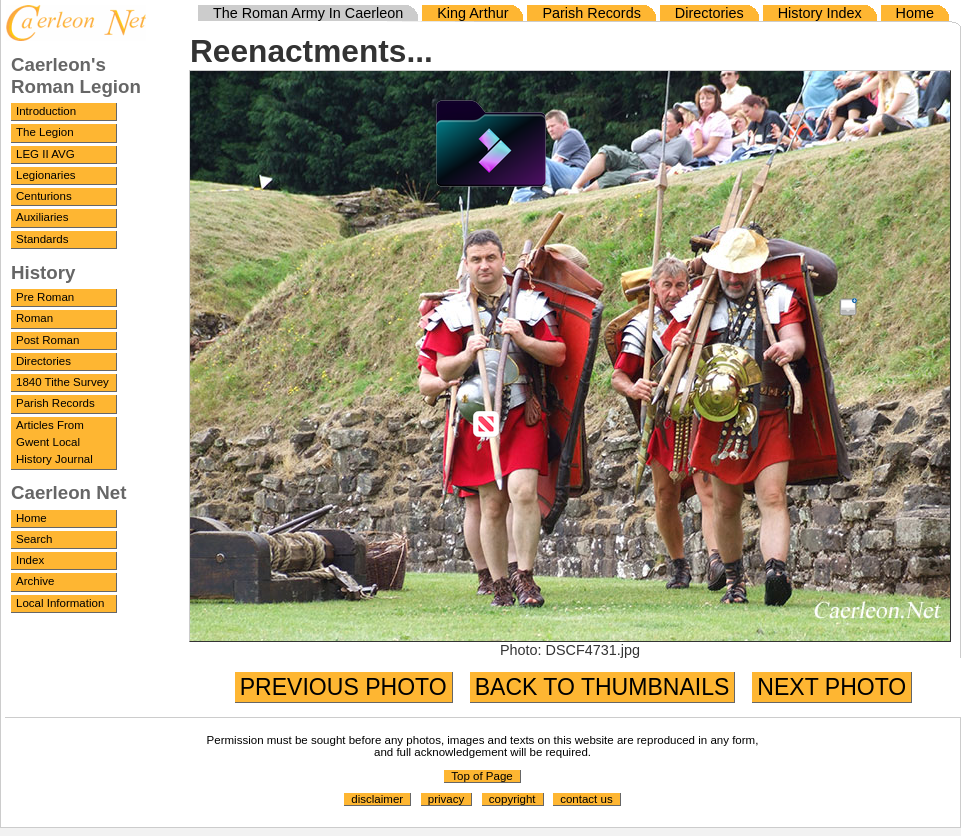 The image size is (961, 836). What do you see at coordinates (486, 424) in the screenshot?
I see `open the apple news app` at bounding box center [486, 424].